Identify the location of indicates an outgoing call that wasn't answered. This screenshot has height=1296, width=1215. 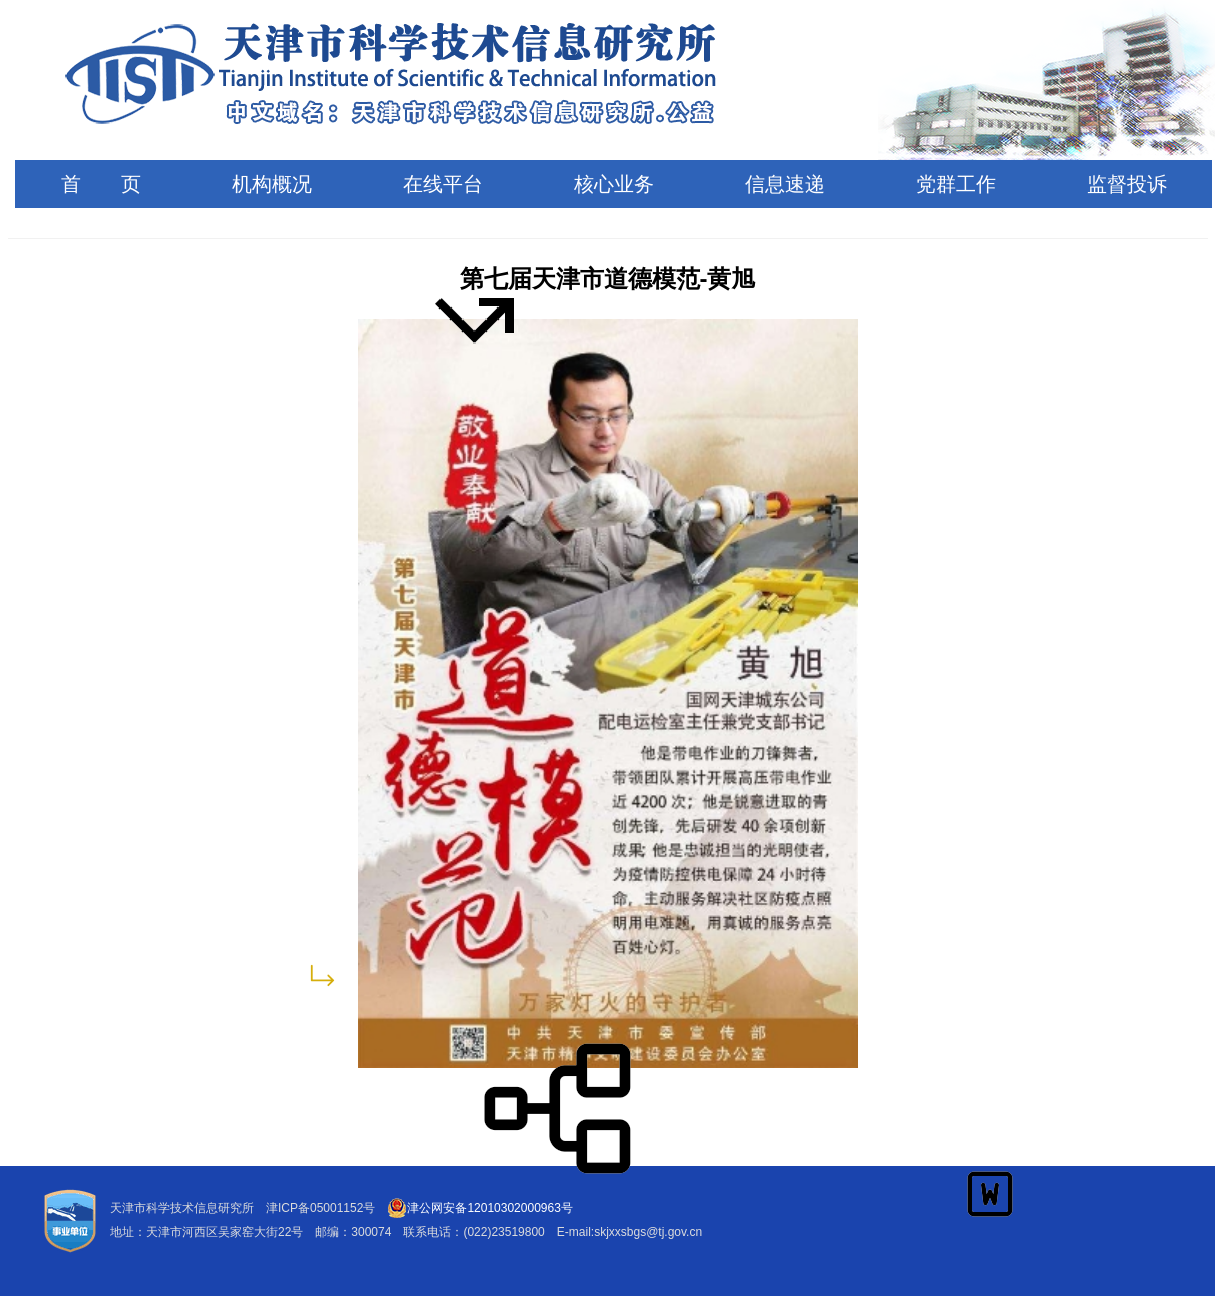
(474, 319).